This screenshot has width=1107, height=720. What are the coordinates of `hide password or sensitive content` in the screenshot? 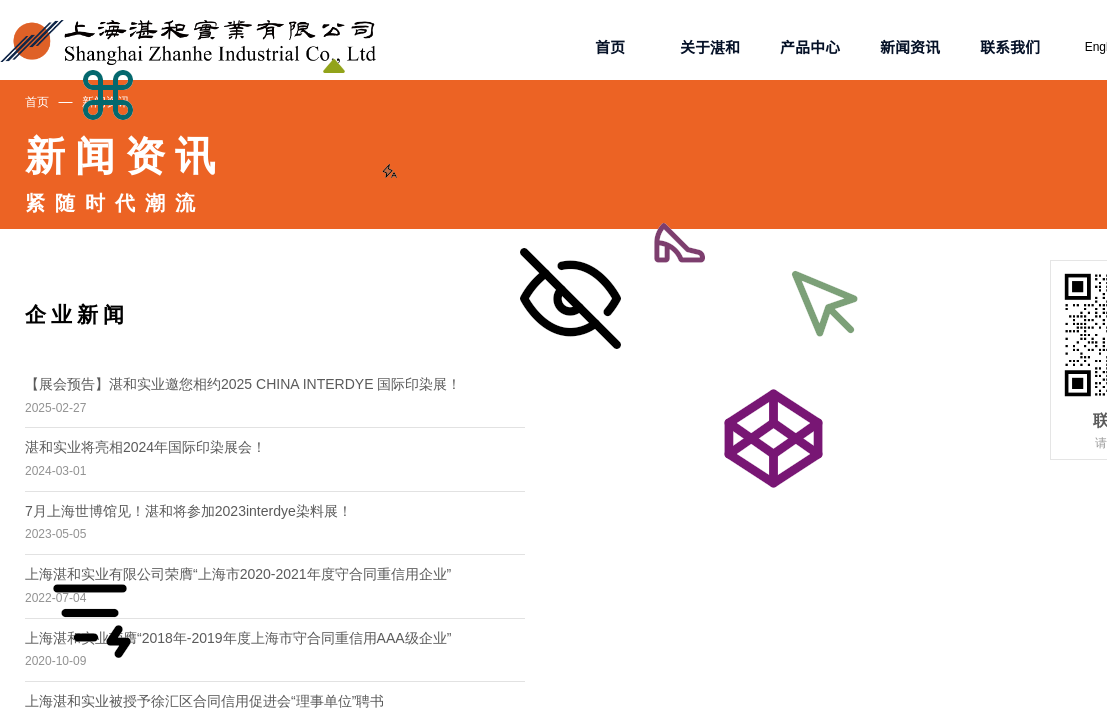 It's located at (570, 298).